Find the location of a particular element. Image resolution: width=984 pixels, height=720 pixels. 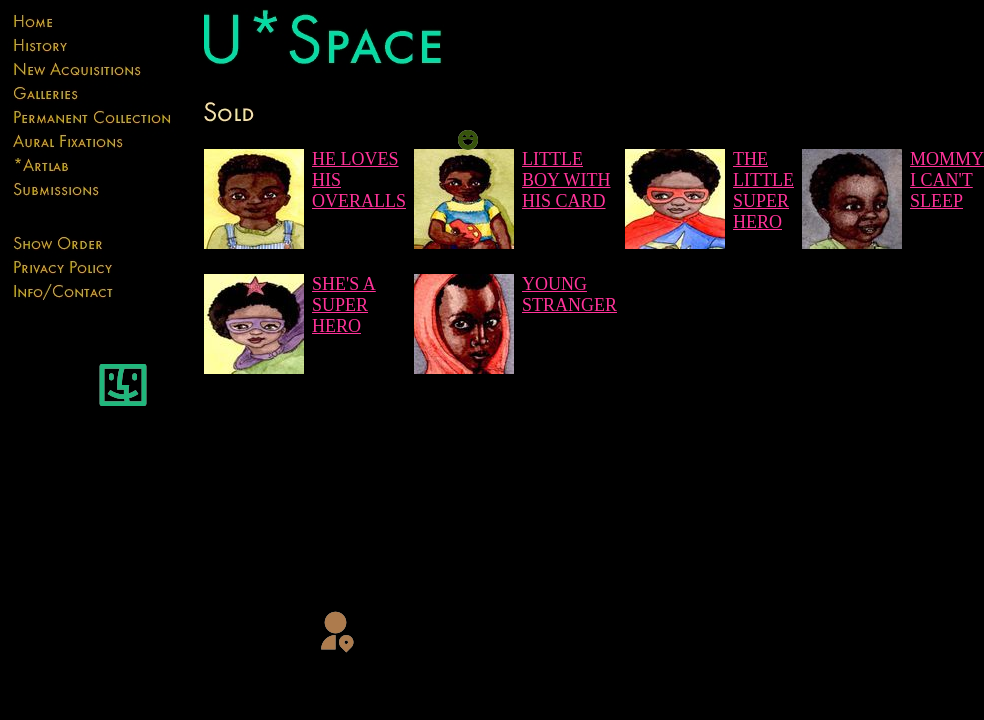

open Finder to browse files is located at coordinates (123, 385).